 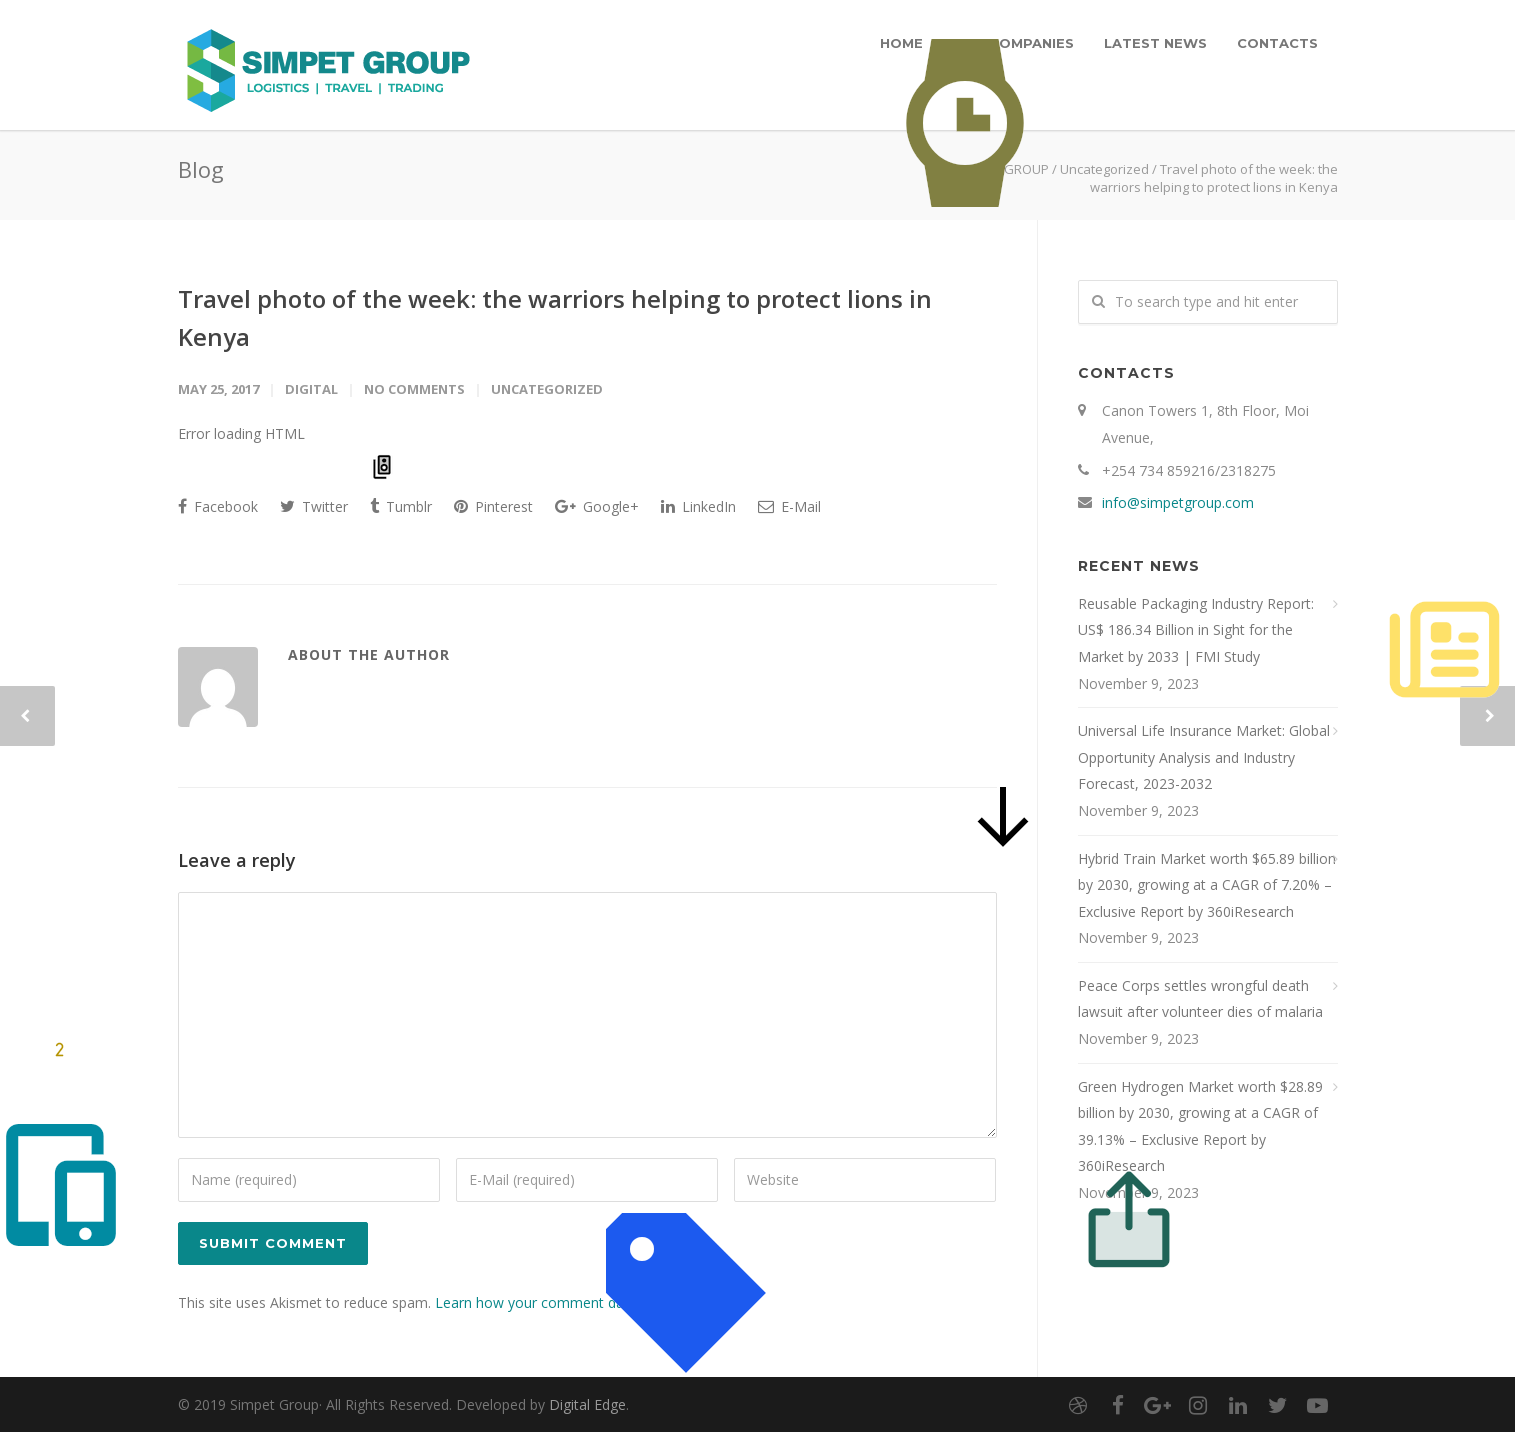 I want to click on export or share content to another app, so click(x=1129, y=1223).